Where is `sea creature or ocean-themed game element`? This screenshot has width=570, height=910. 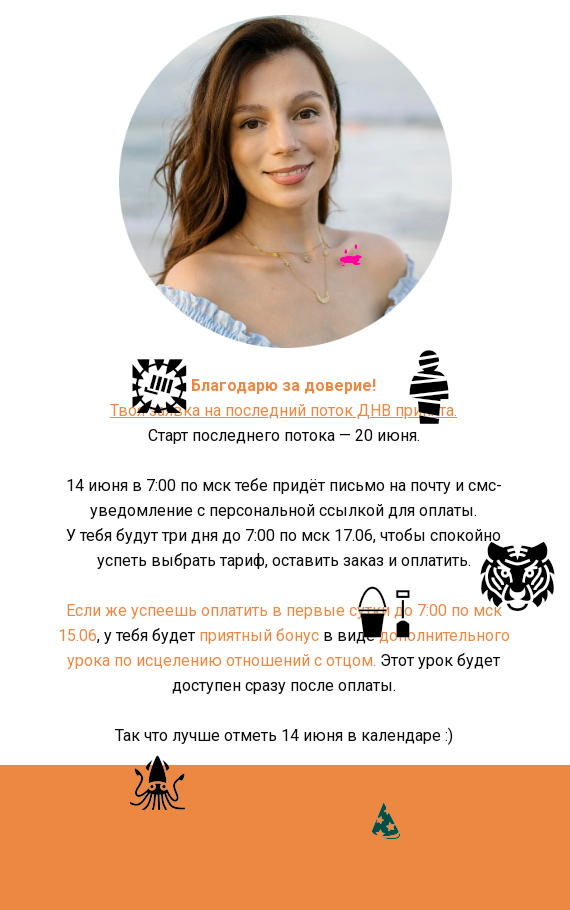
sea creature or ocean-themed game element is located at coordinates (157, 782).